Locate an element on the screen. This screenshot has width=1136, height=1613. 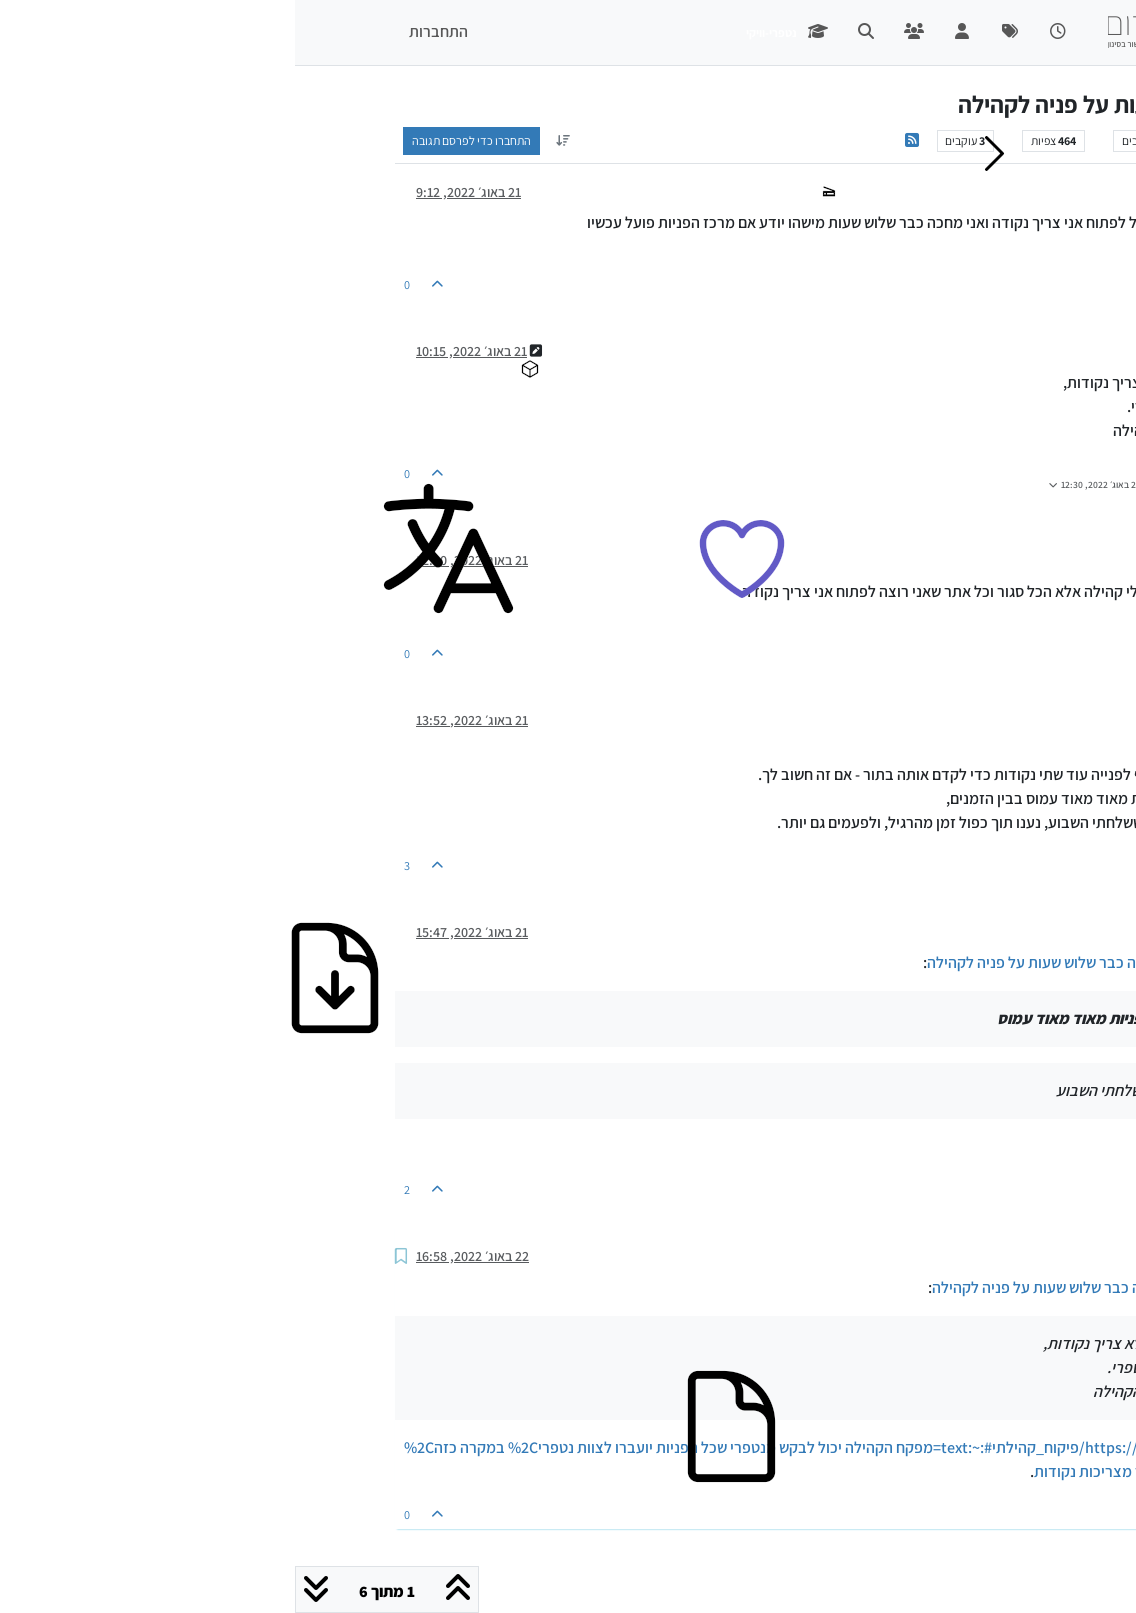
navigate to the next item or page is located at coordinates (994, 153).